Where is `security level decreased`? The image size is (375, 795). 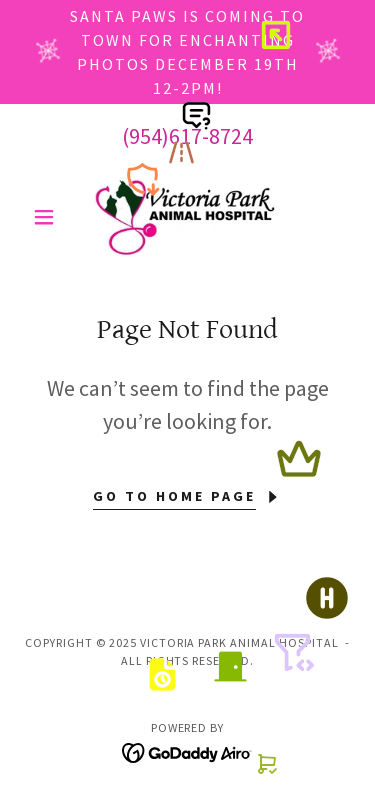
security level decreased is located at coordinates (142, 178).